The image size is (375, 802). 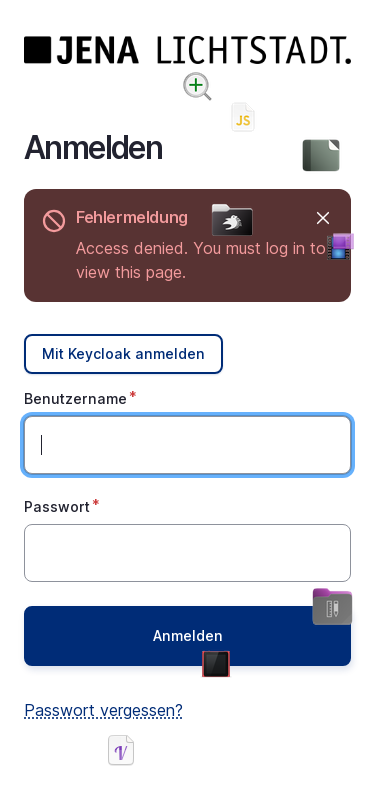 What do you see at coordinates (332, 606) in the screenshot?
I see `open templates folder` at bounding box center [332, 606].